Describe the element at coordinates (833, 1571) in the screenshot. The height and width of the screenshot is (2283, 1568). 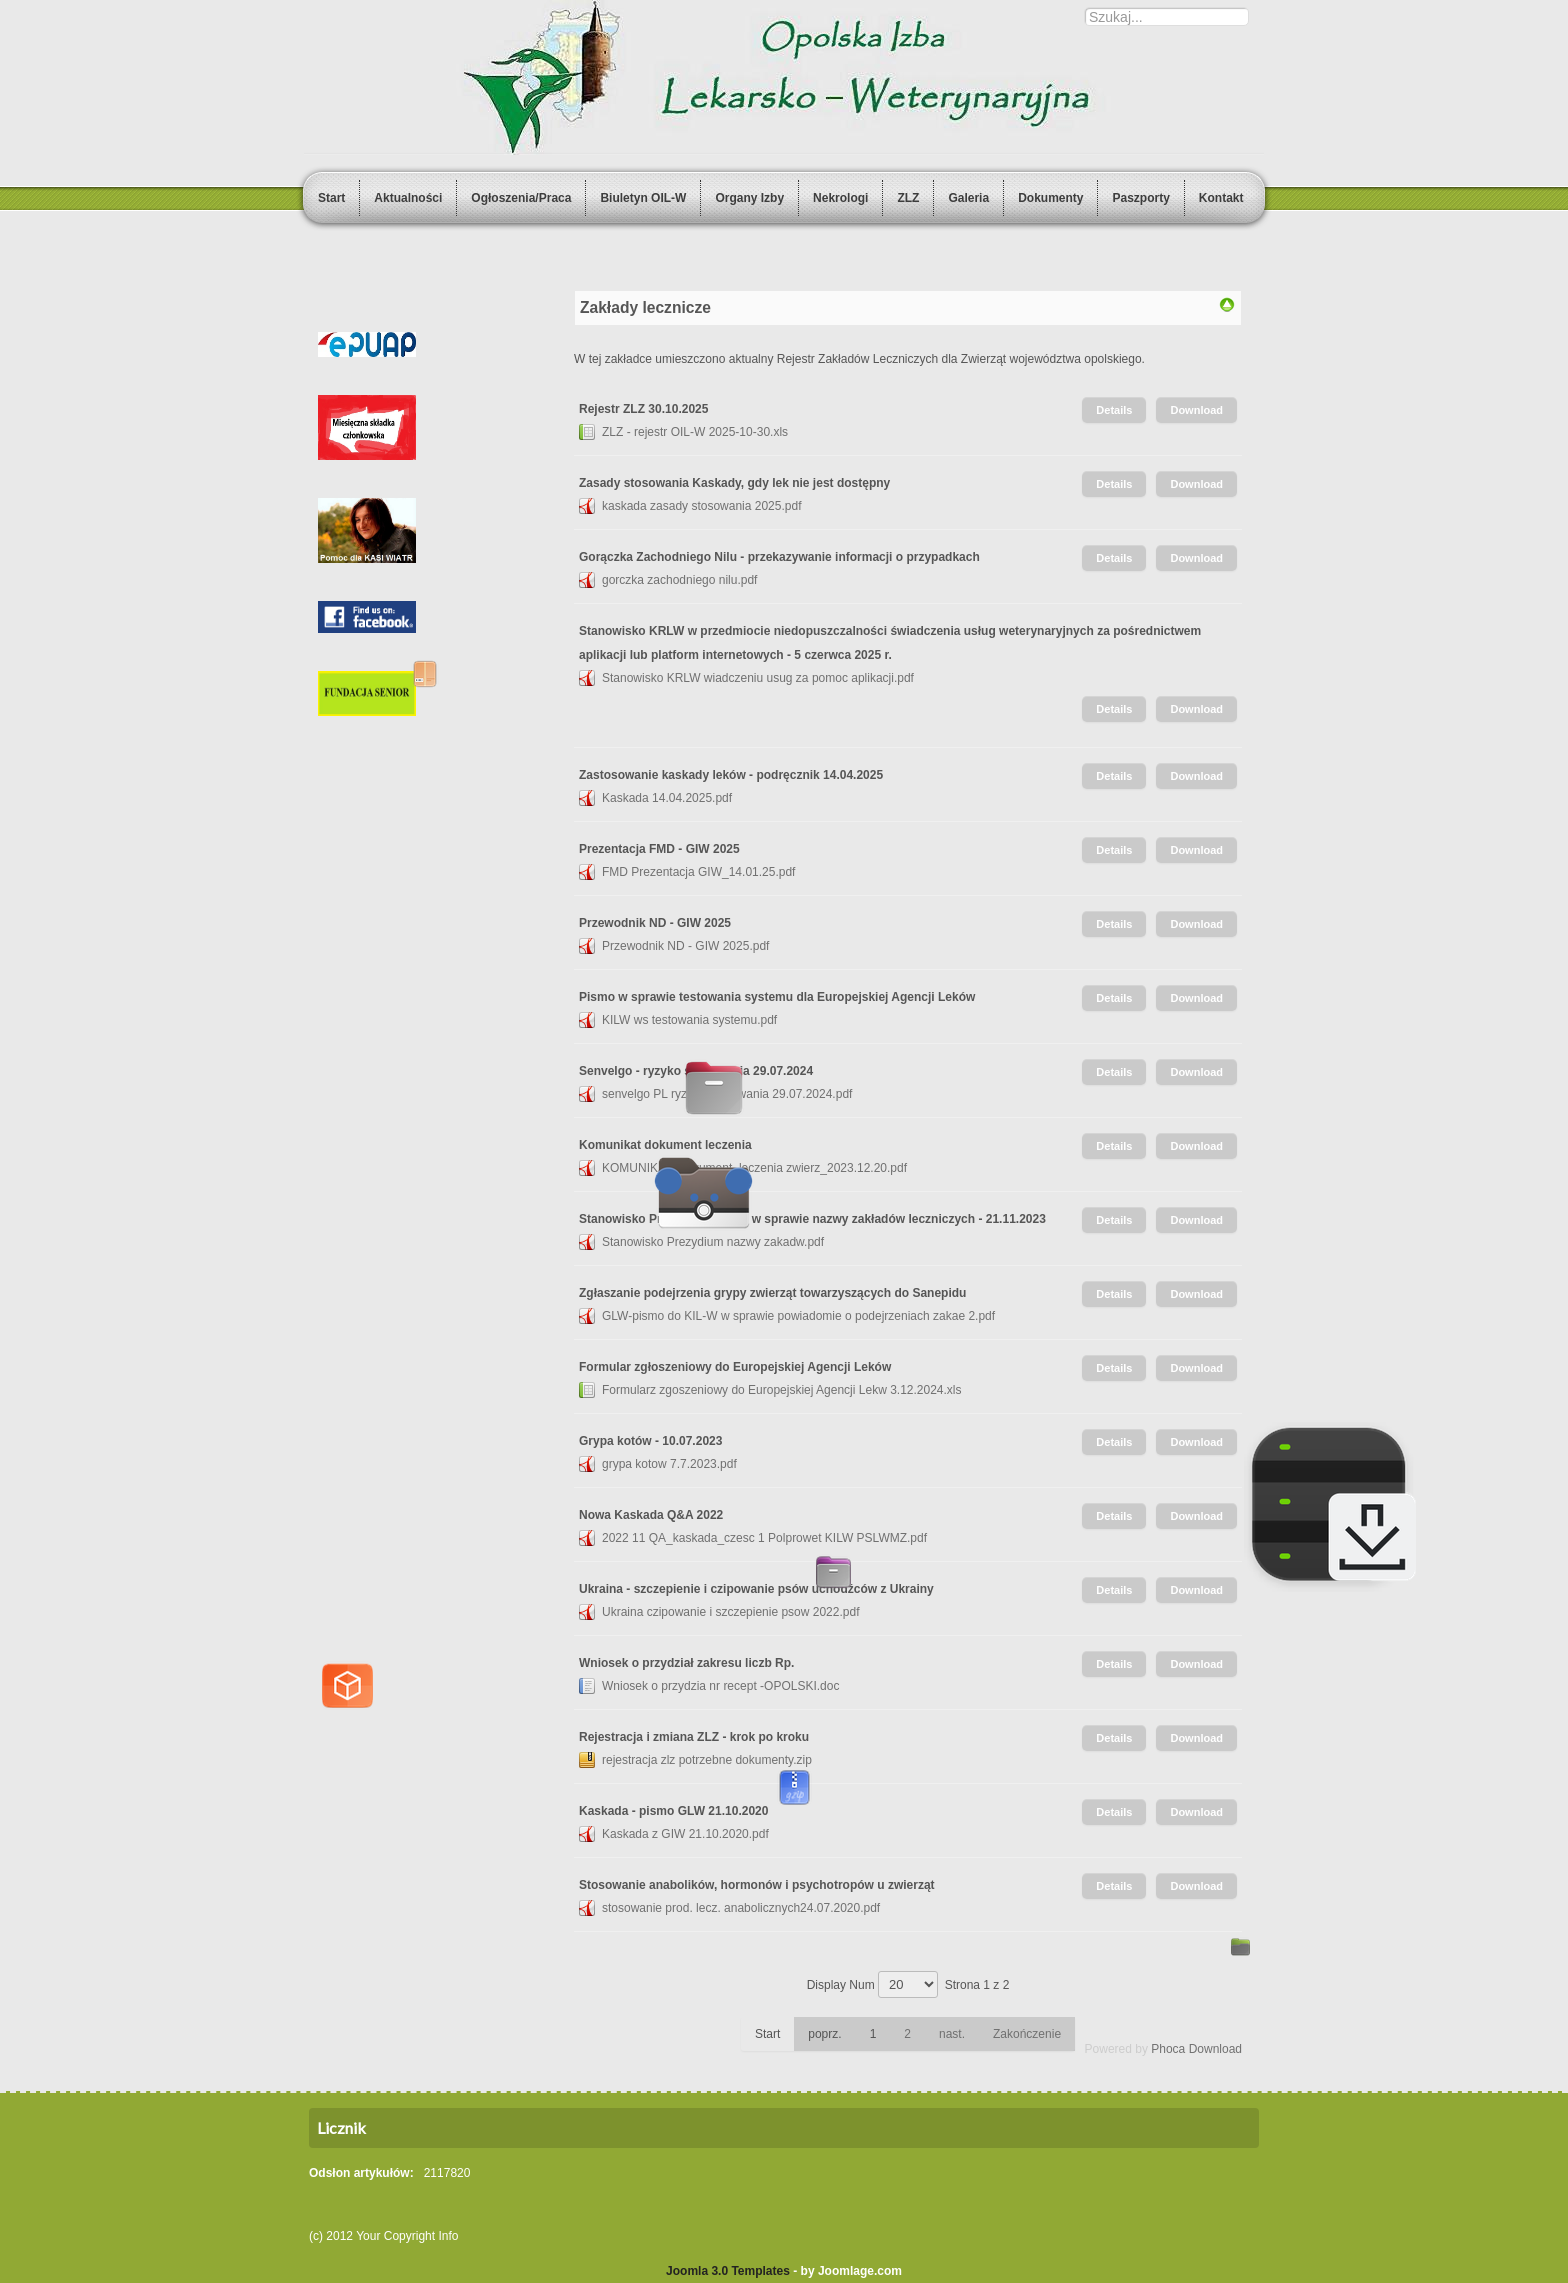
I see `open the file manager application` at that location.